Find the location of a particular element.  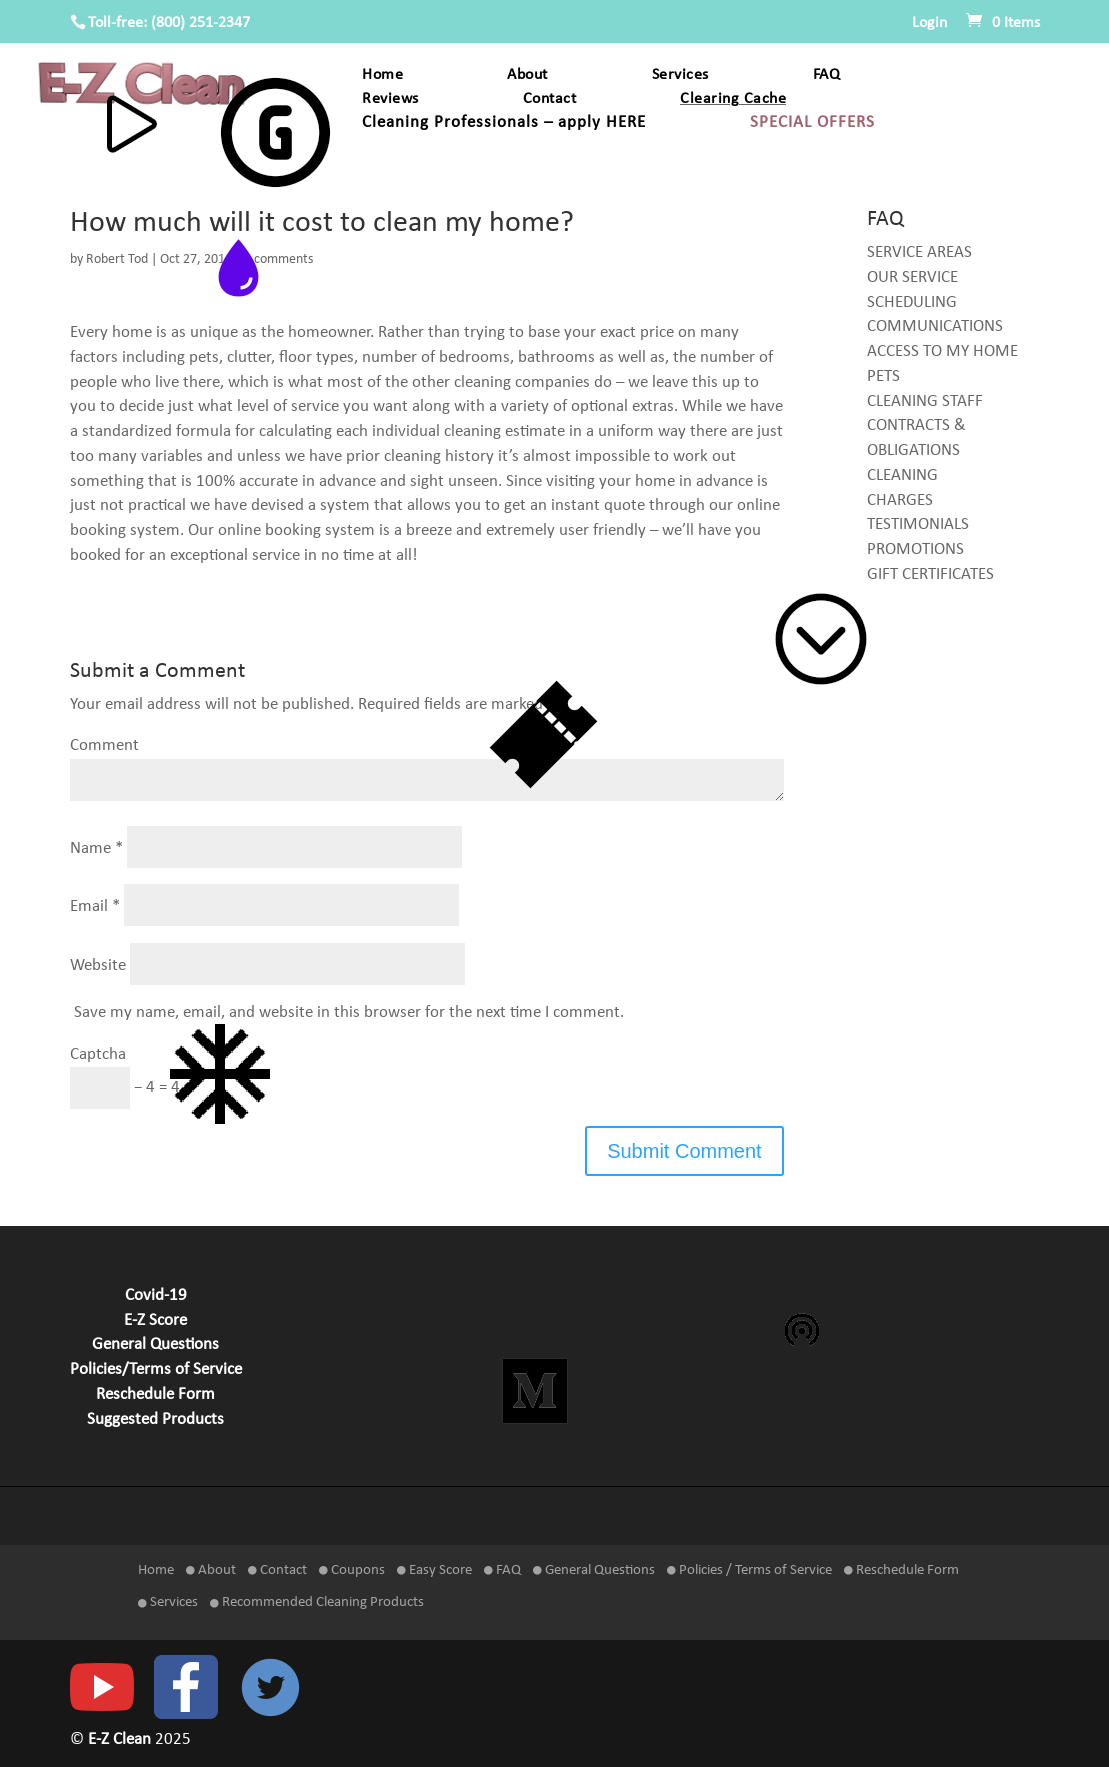

open the Medium app is located at coordinates (535, 1391).